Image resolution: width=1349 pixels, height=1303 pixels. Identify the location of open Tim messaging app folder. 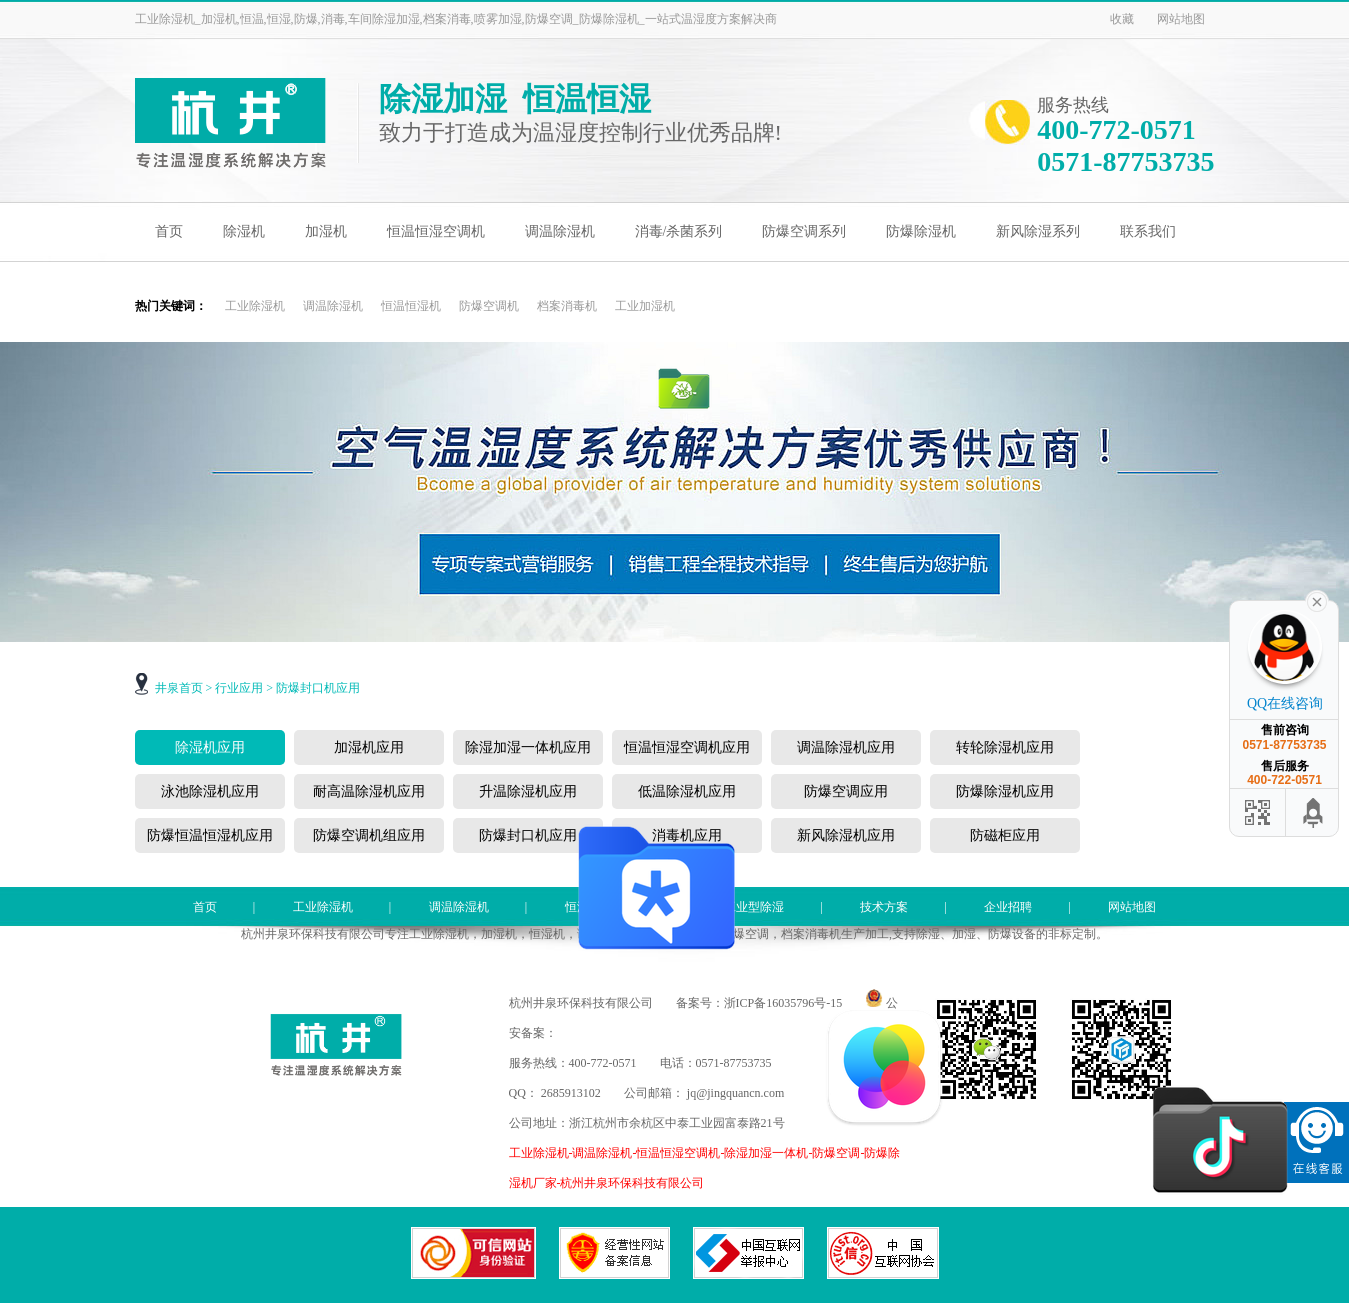
(656, 892).